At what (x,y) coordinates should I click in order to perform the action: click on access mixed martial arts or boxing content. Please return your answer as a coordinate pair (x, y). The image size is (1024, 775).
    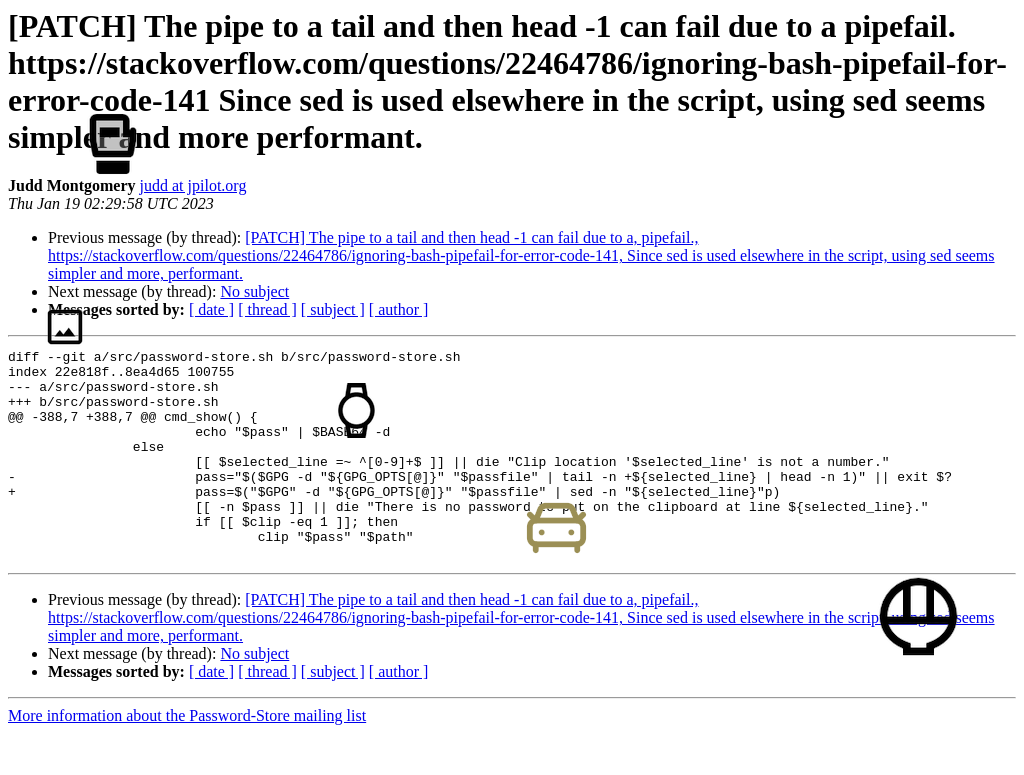
    Looking at the image, I should click on (113, 144).